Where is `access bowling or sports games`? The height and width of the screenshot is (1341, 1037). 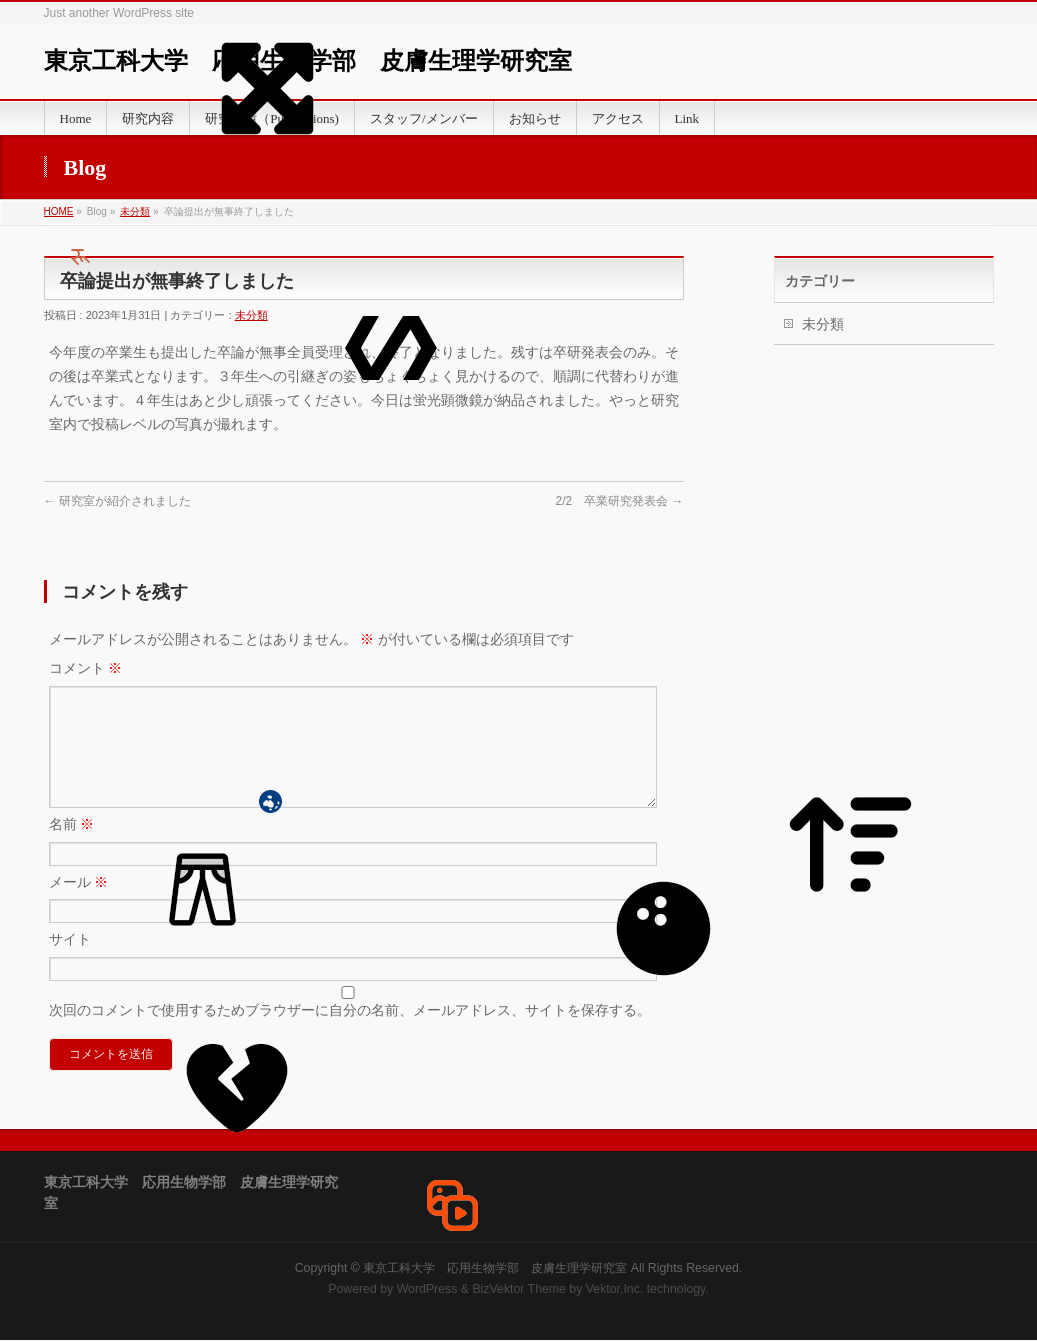 access bowling or sports games is located at coordinates (663, 928).